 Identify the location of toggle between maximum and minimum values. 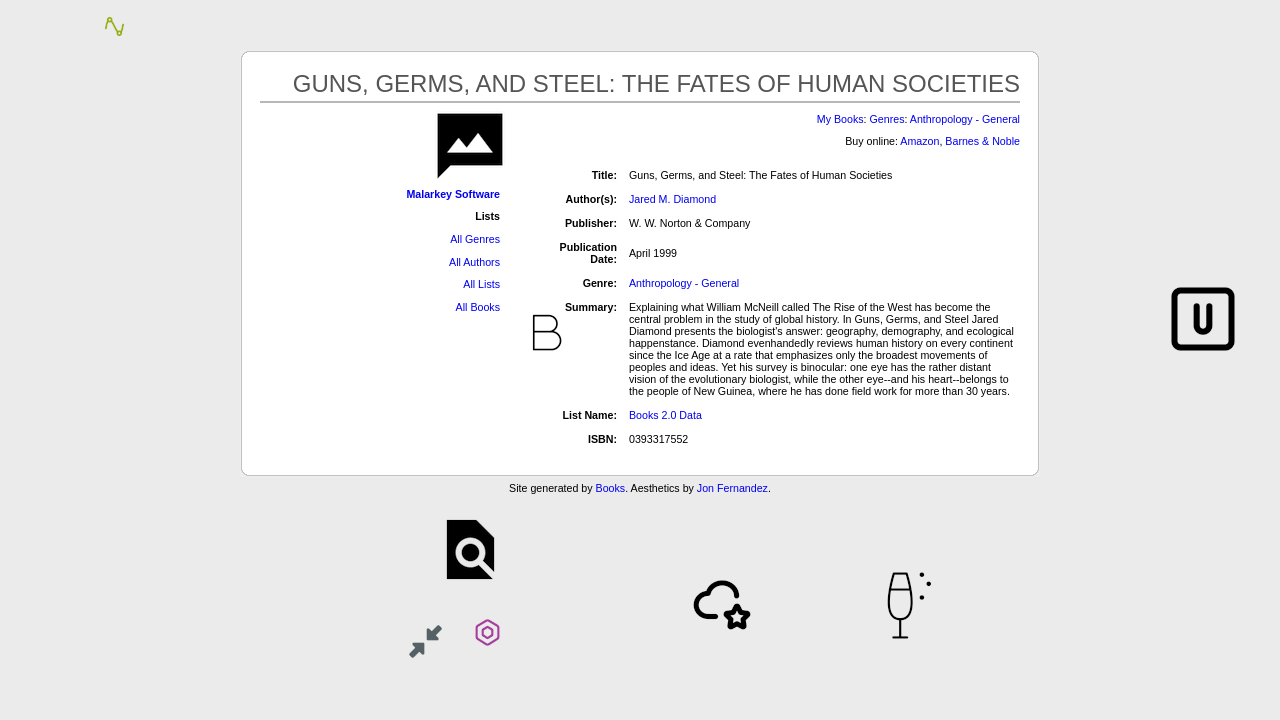
(114, 26).